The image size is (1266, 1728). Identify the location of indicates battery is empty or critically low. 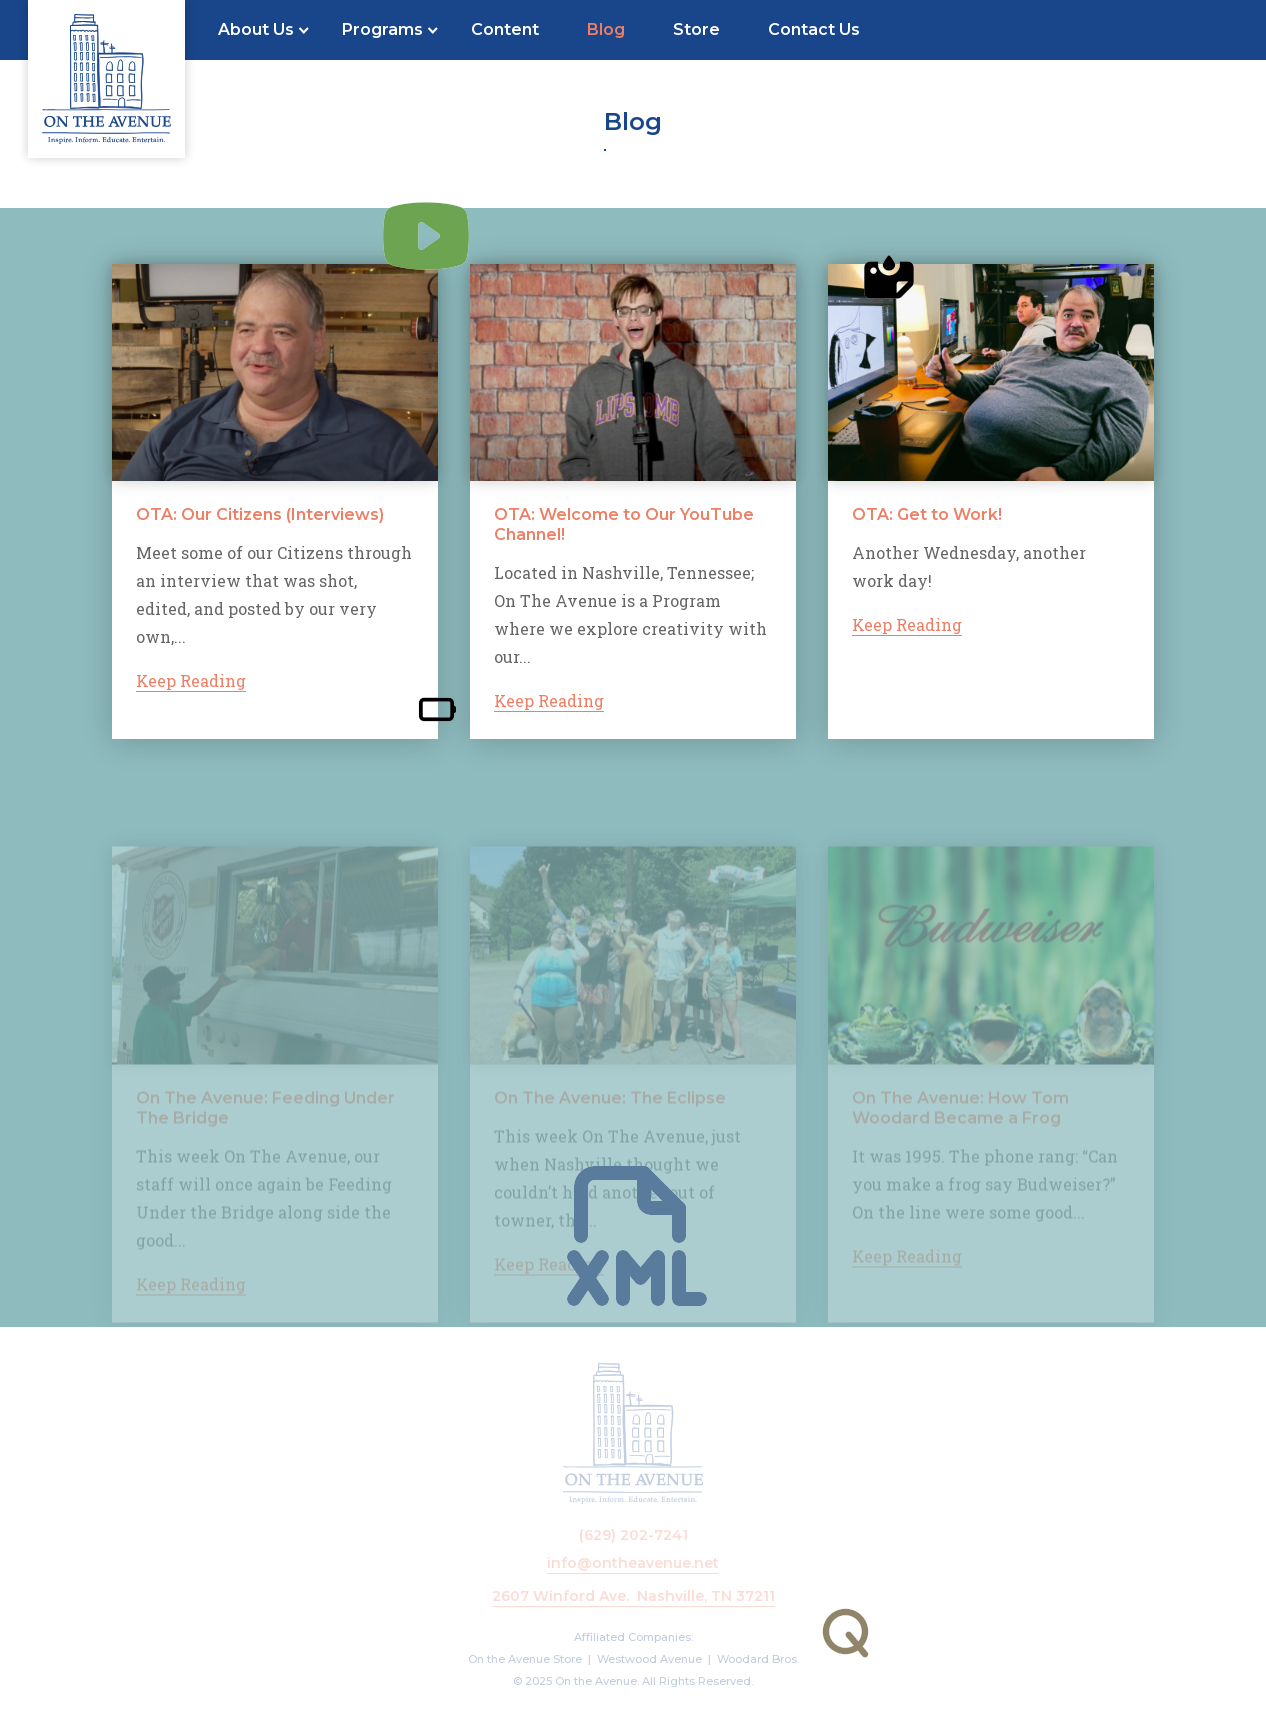
(436, 707).